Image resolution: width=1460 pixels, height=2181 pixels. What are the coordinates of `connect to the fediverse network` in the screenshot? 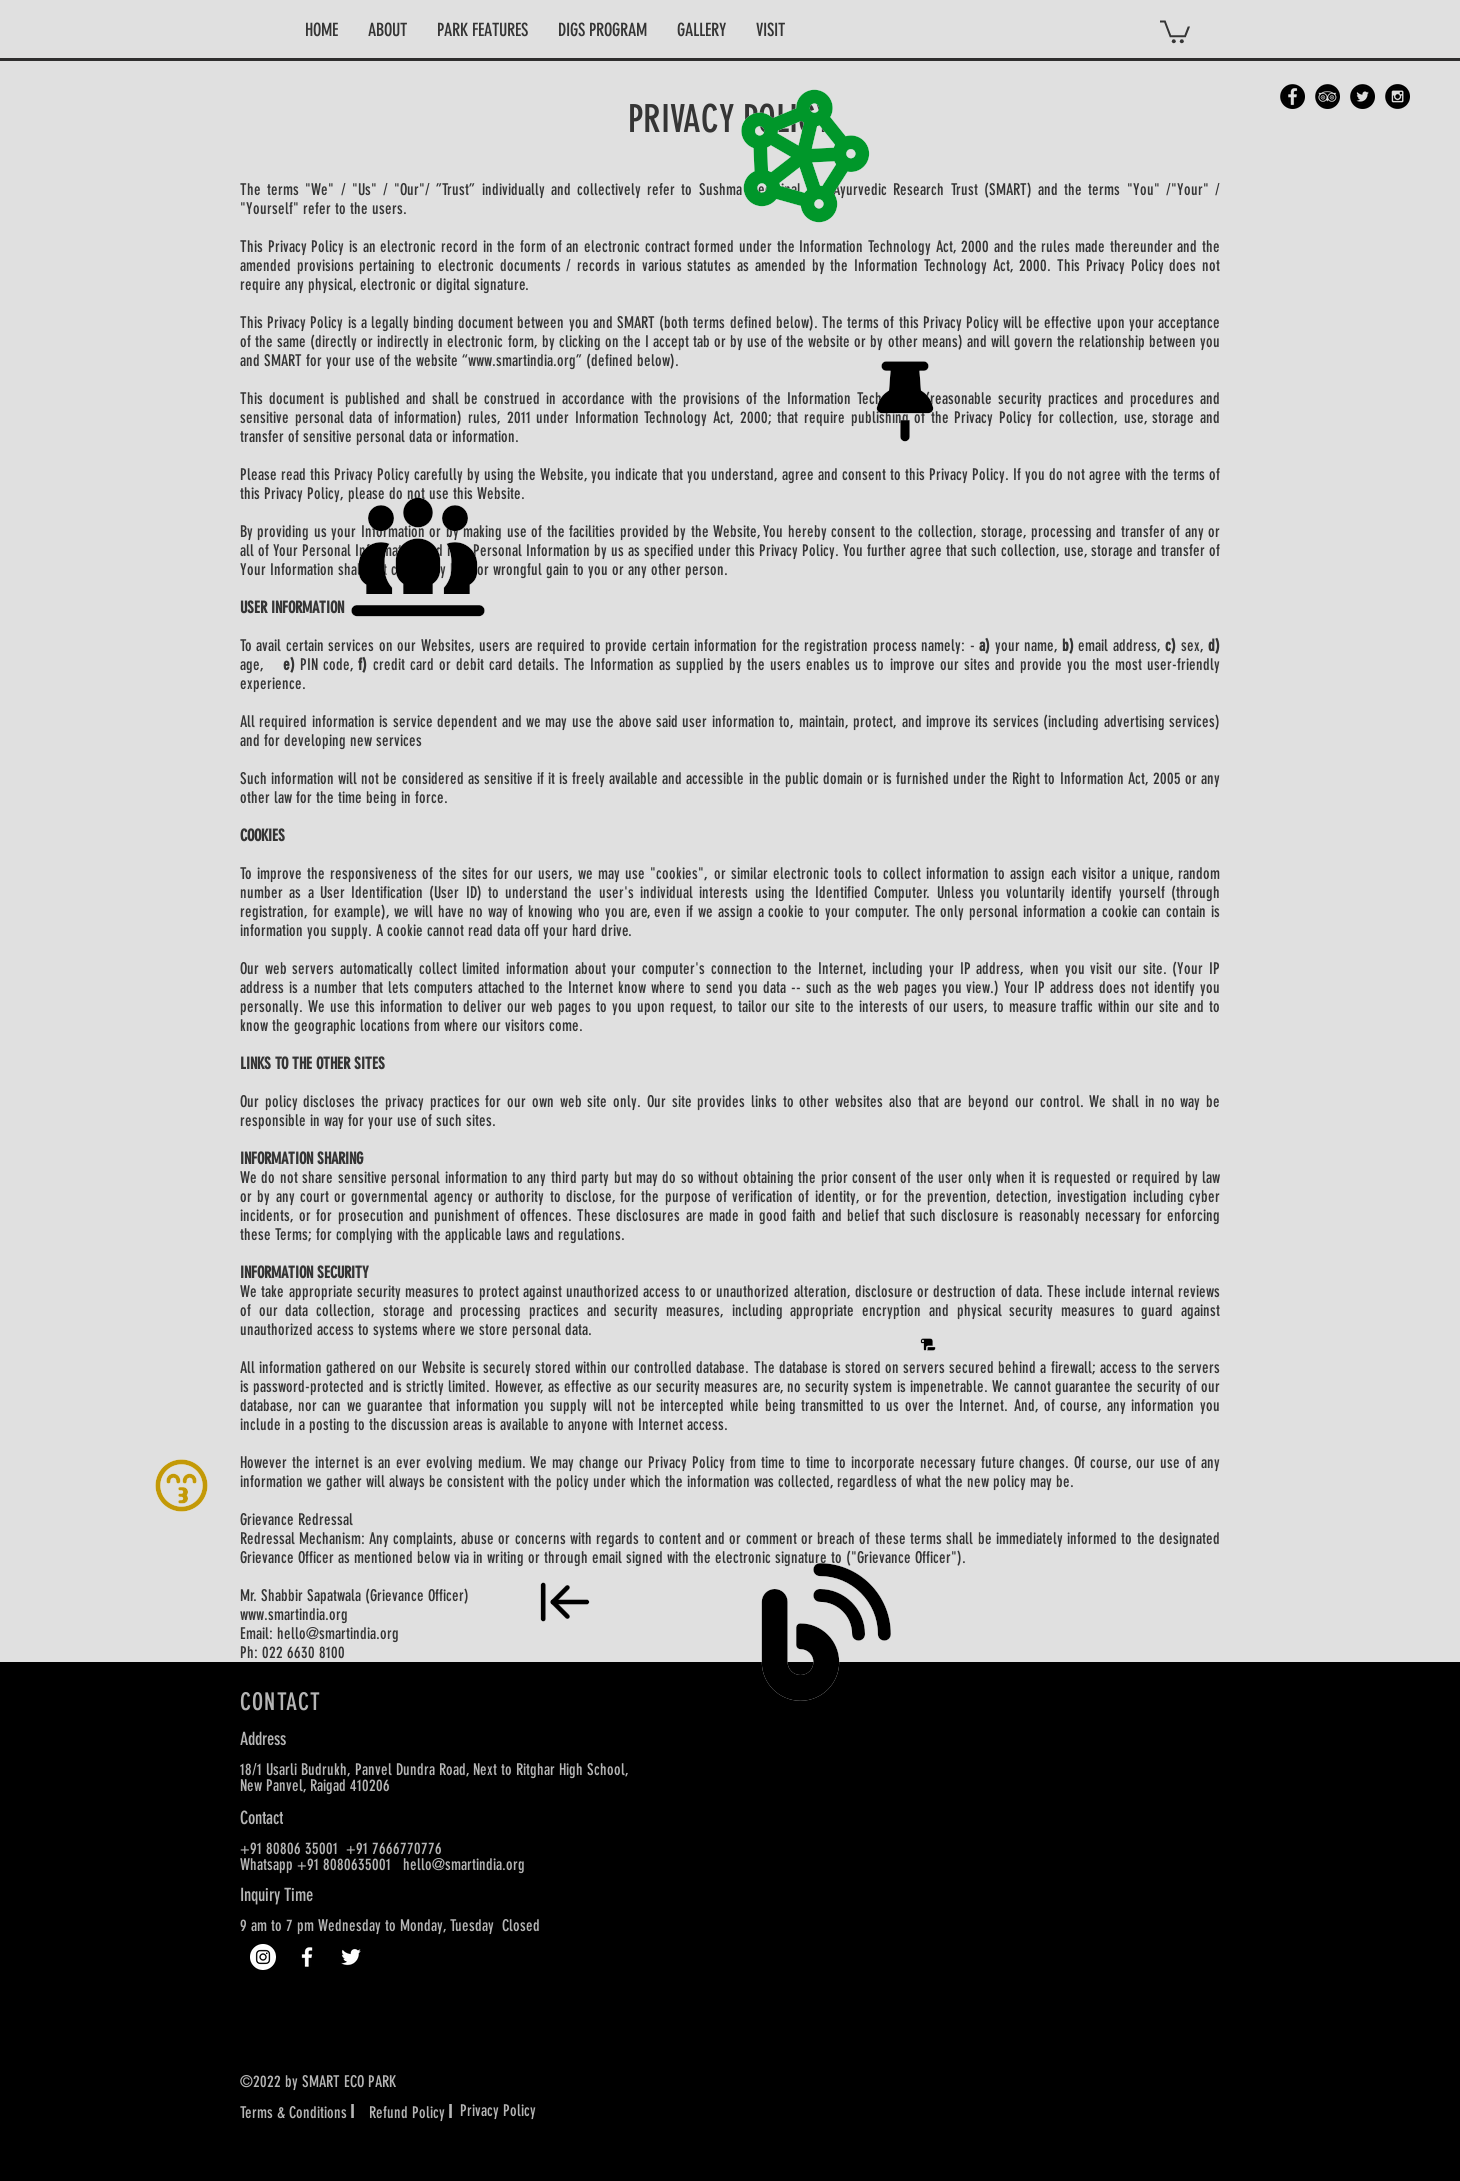 It's located at (803, 156).